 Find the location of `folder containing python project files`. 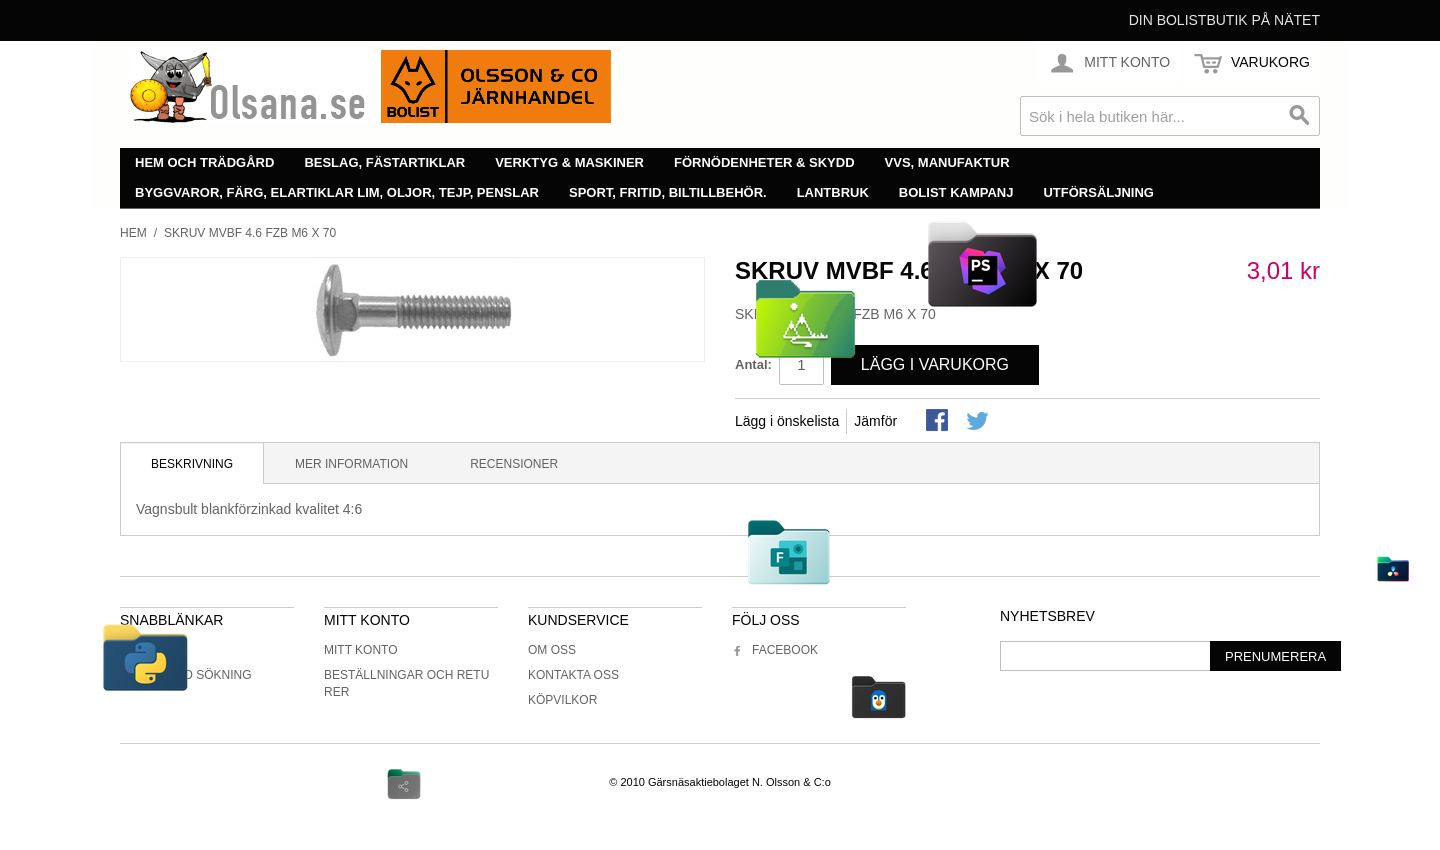

folder containing python project files is located at coordinates (145, 660).